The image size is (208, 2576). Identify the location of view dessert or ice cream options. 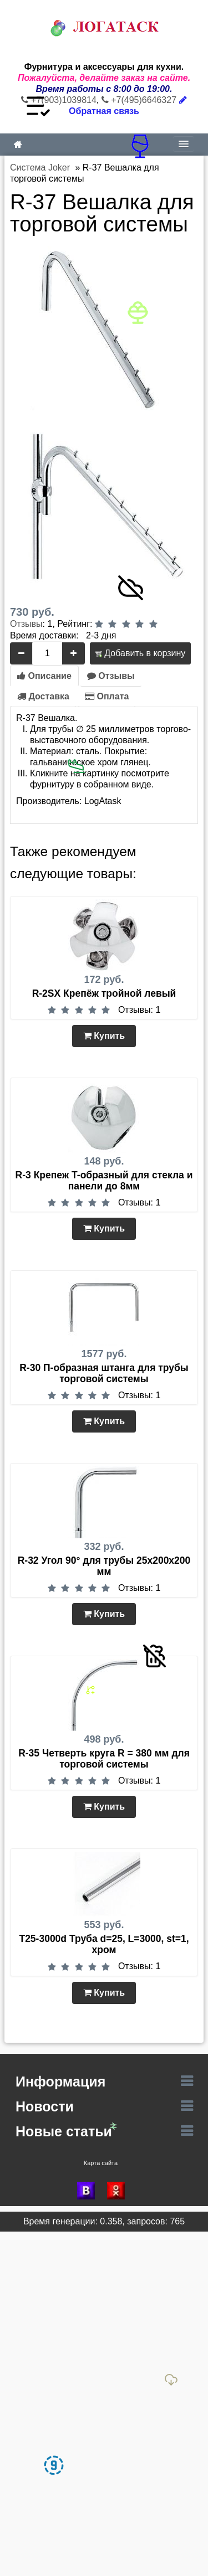
(138, 312).